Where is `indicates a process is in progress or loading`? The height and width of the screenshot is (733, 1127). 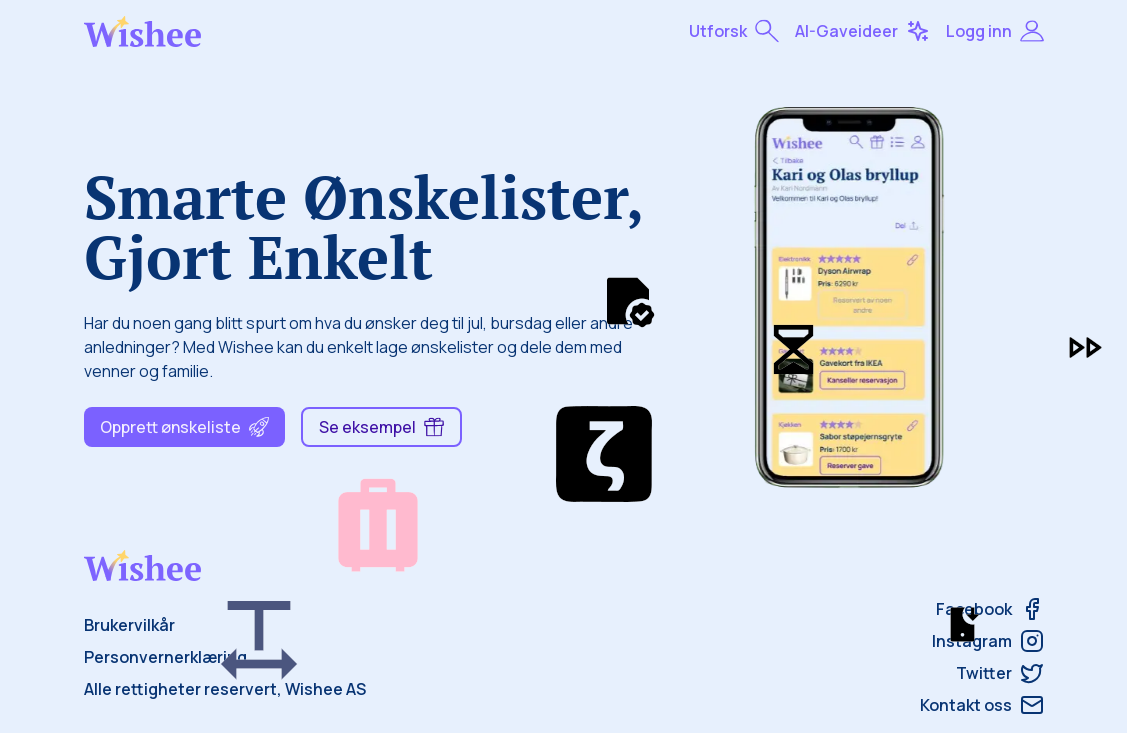
indicates a process is in progress or loading is located at coordinates (793, 349).